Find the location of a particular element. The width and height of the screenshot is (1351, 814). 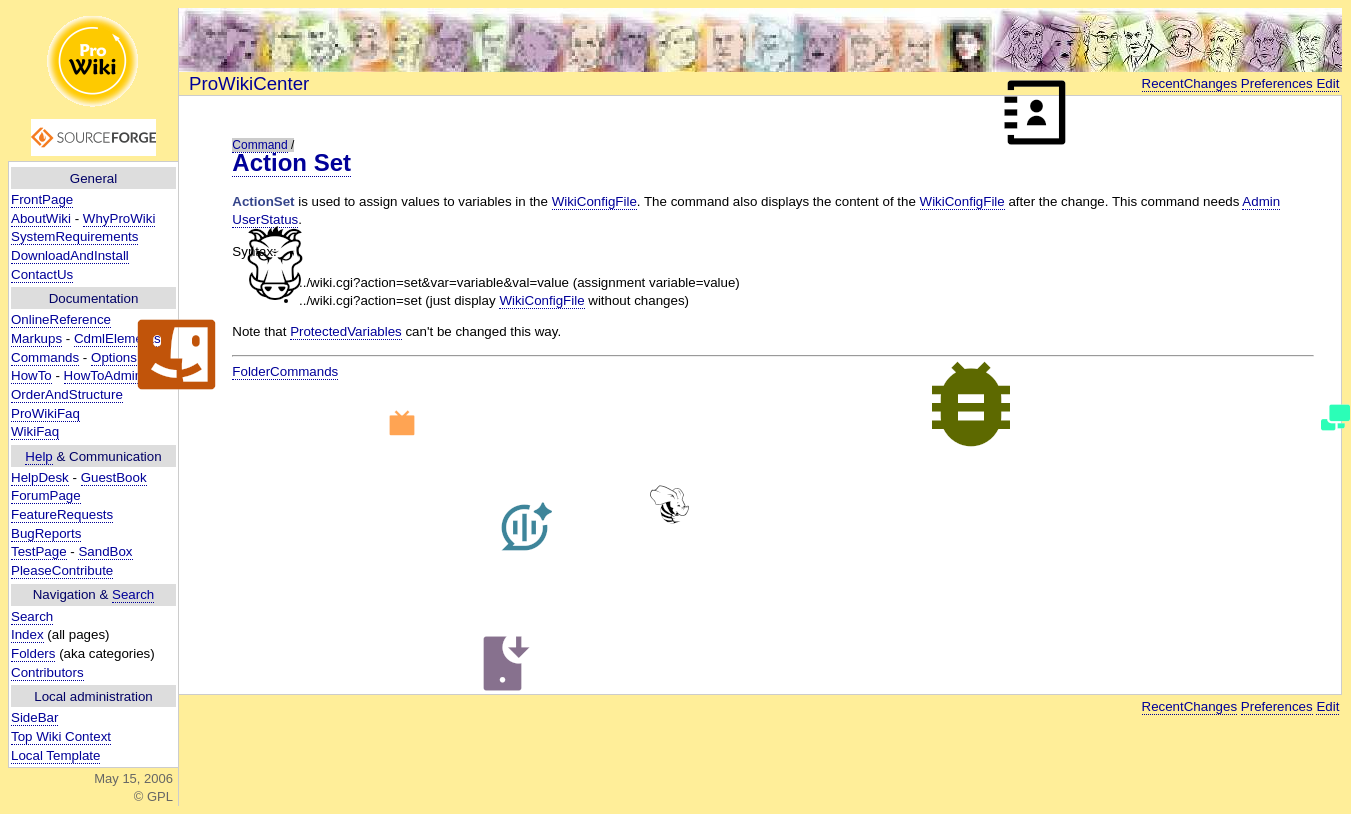

open your contacts book is located at coordinates (1036, 112).